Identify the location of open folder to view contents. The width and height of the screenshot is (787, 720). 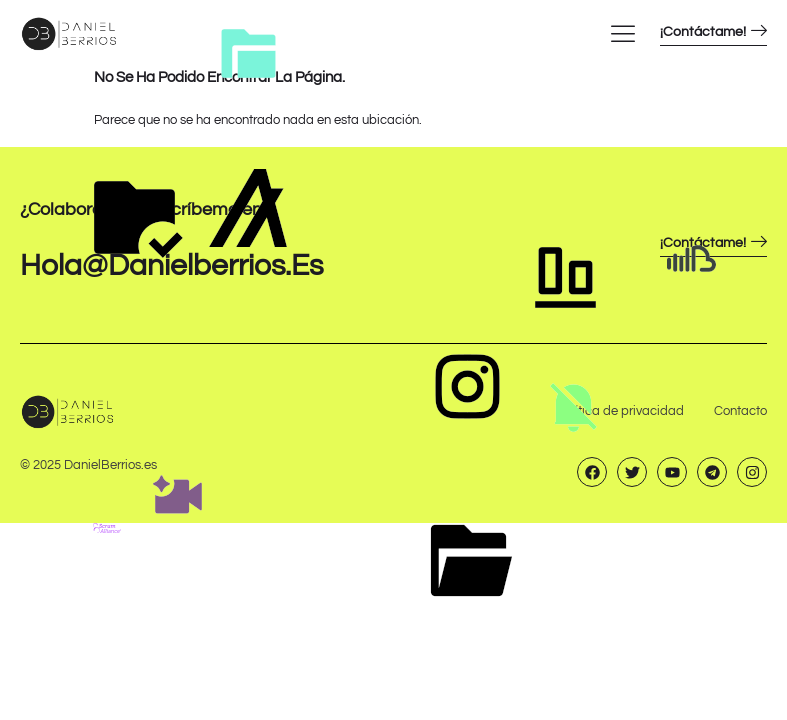
(470, 560).